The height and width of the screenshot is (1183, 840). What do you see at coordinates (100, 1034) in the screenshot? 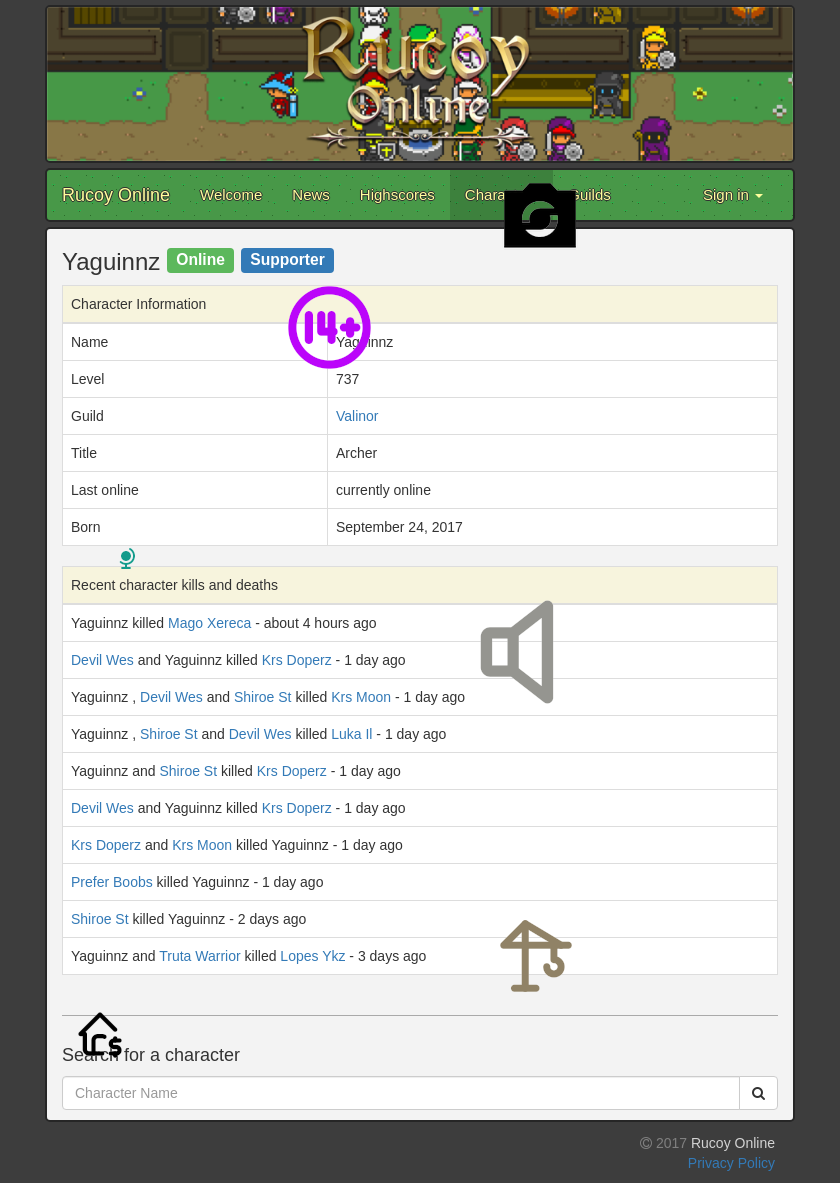
I see `view home financing or mortgage options` at bounding box center [100, 1034].